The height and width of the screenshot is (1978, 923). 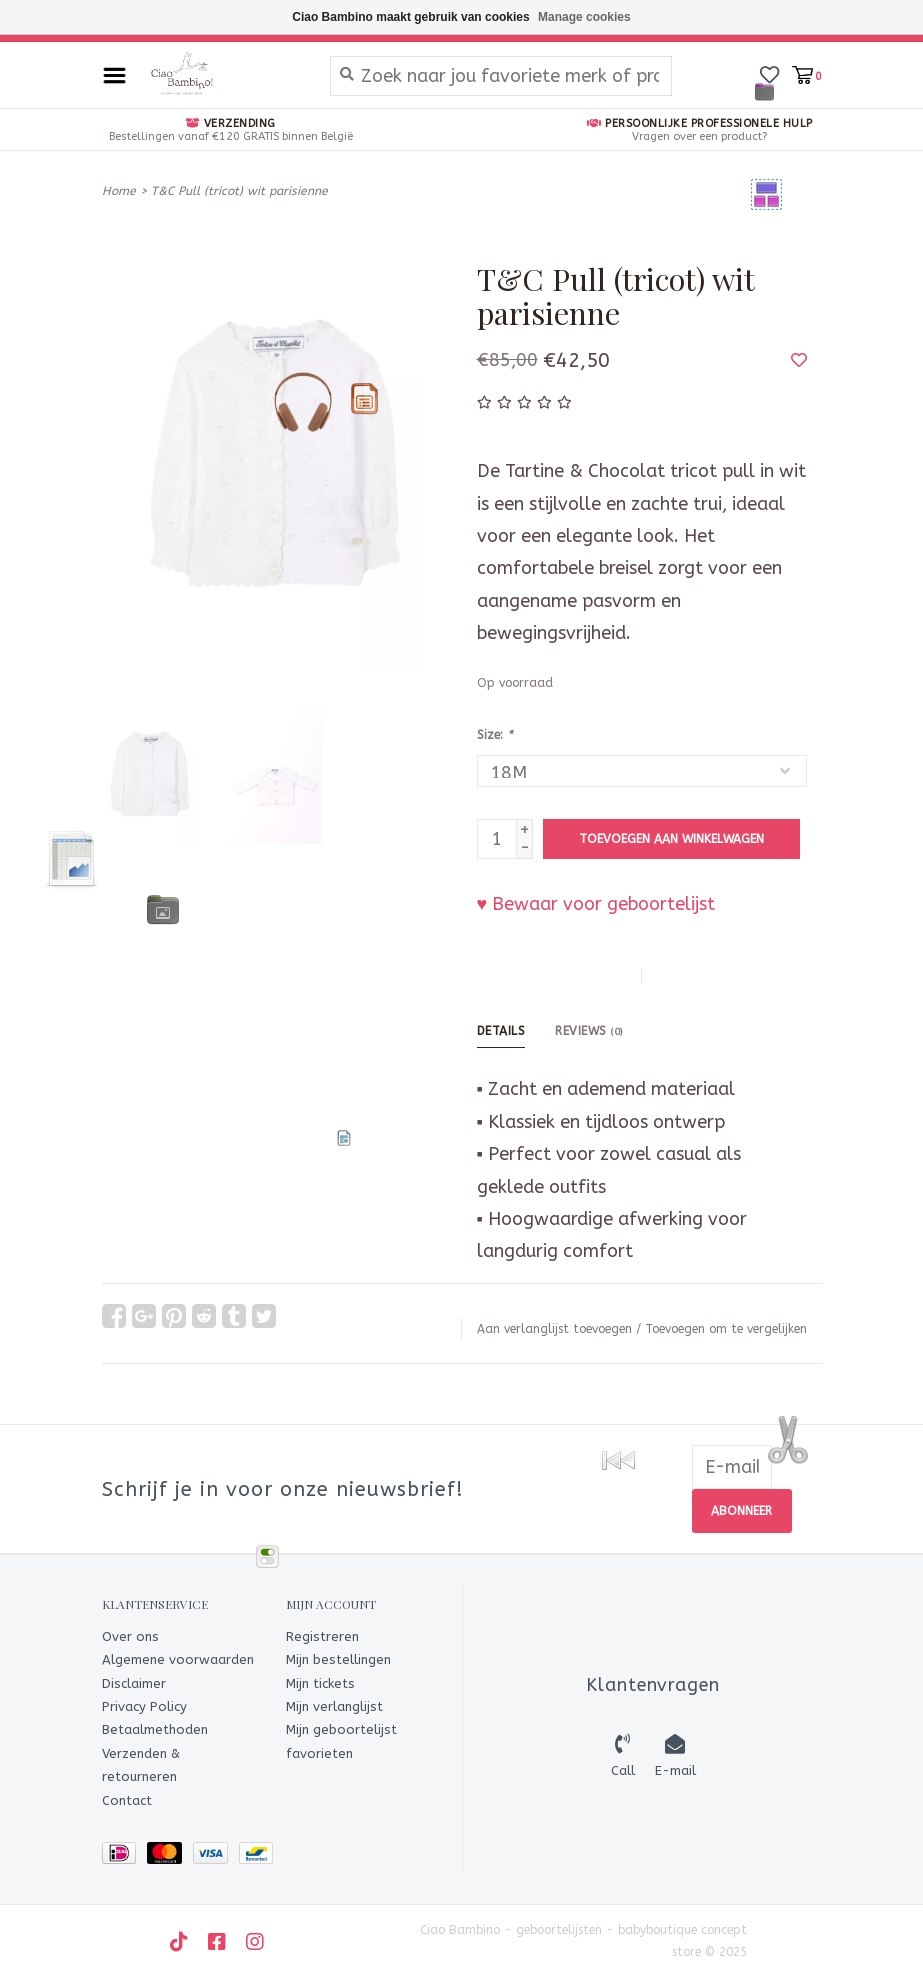 What do you see at coordinates (163, 909) in the screenshot?
I see `open your pictures folder` at bounding box center [163, 909].